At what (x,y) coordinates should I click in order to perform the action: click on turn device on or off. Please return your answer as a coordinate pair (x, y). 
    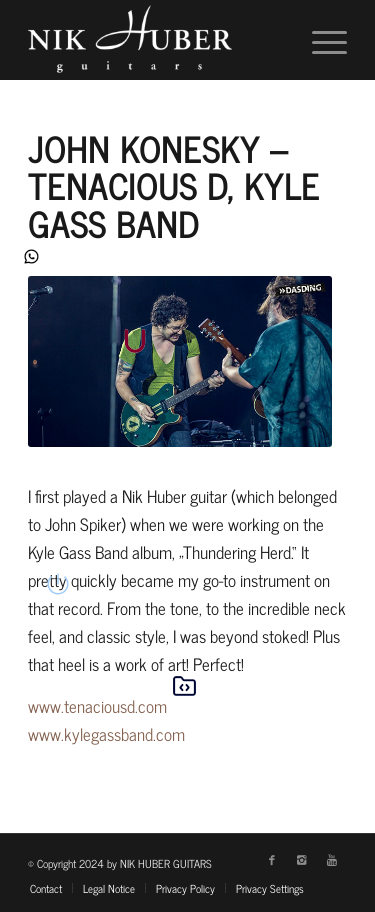
    Looking at the image, I should click on (58, 584).